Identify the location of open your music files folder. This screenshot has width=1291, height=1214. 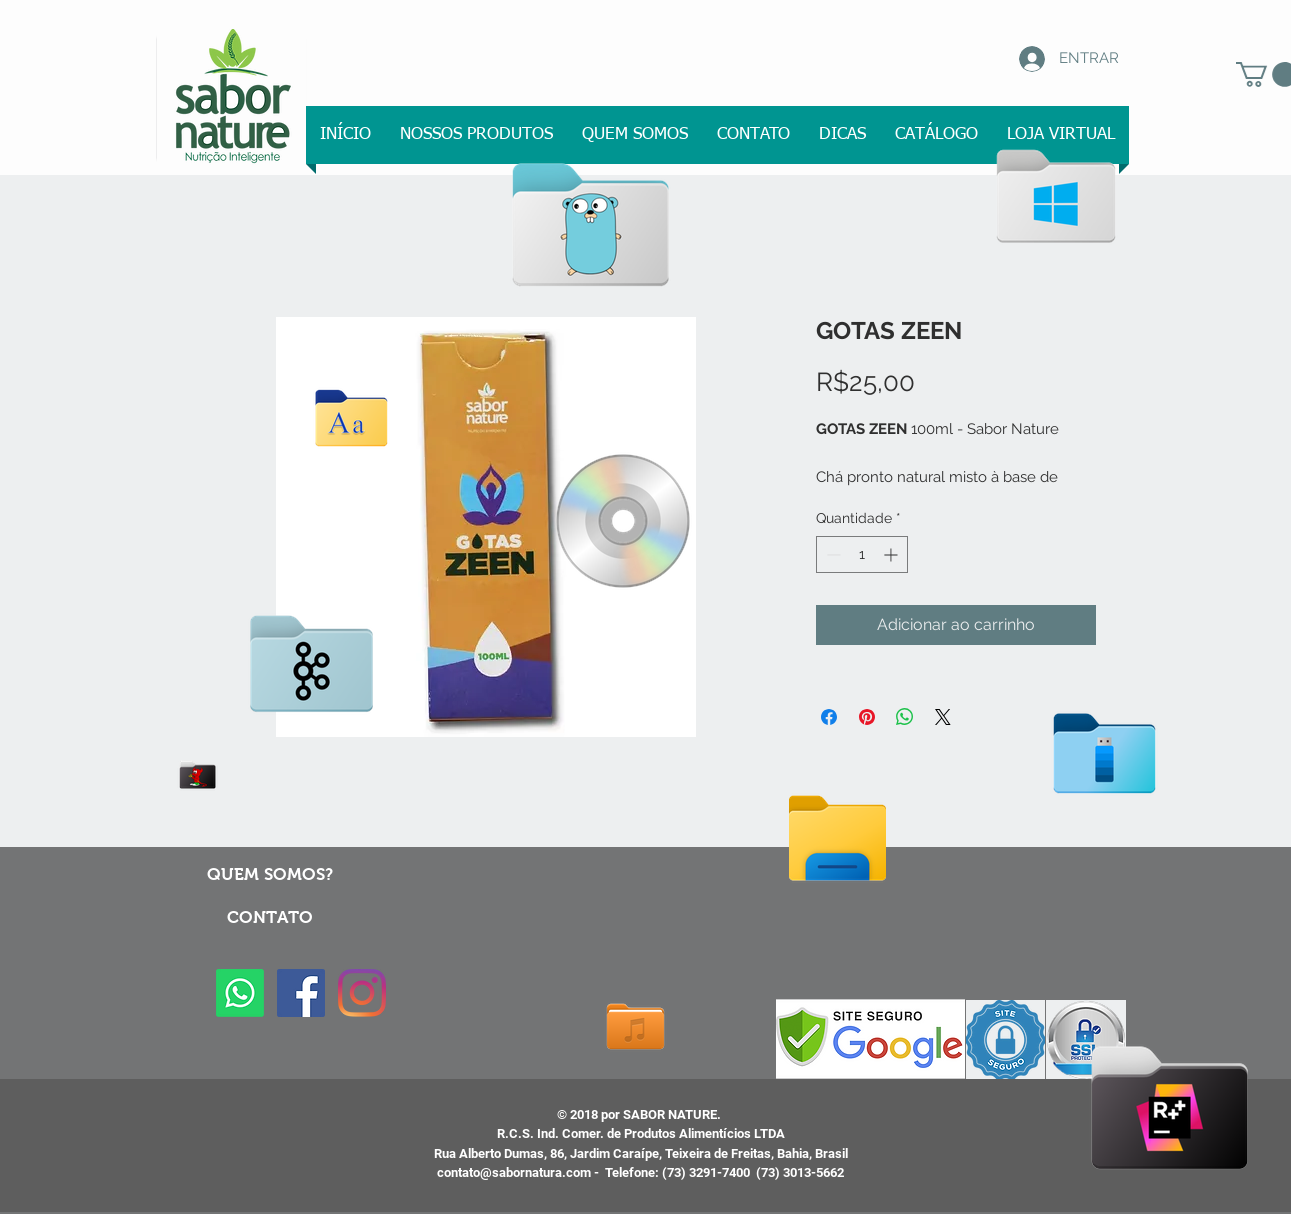
(635, 1026).